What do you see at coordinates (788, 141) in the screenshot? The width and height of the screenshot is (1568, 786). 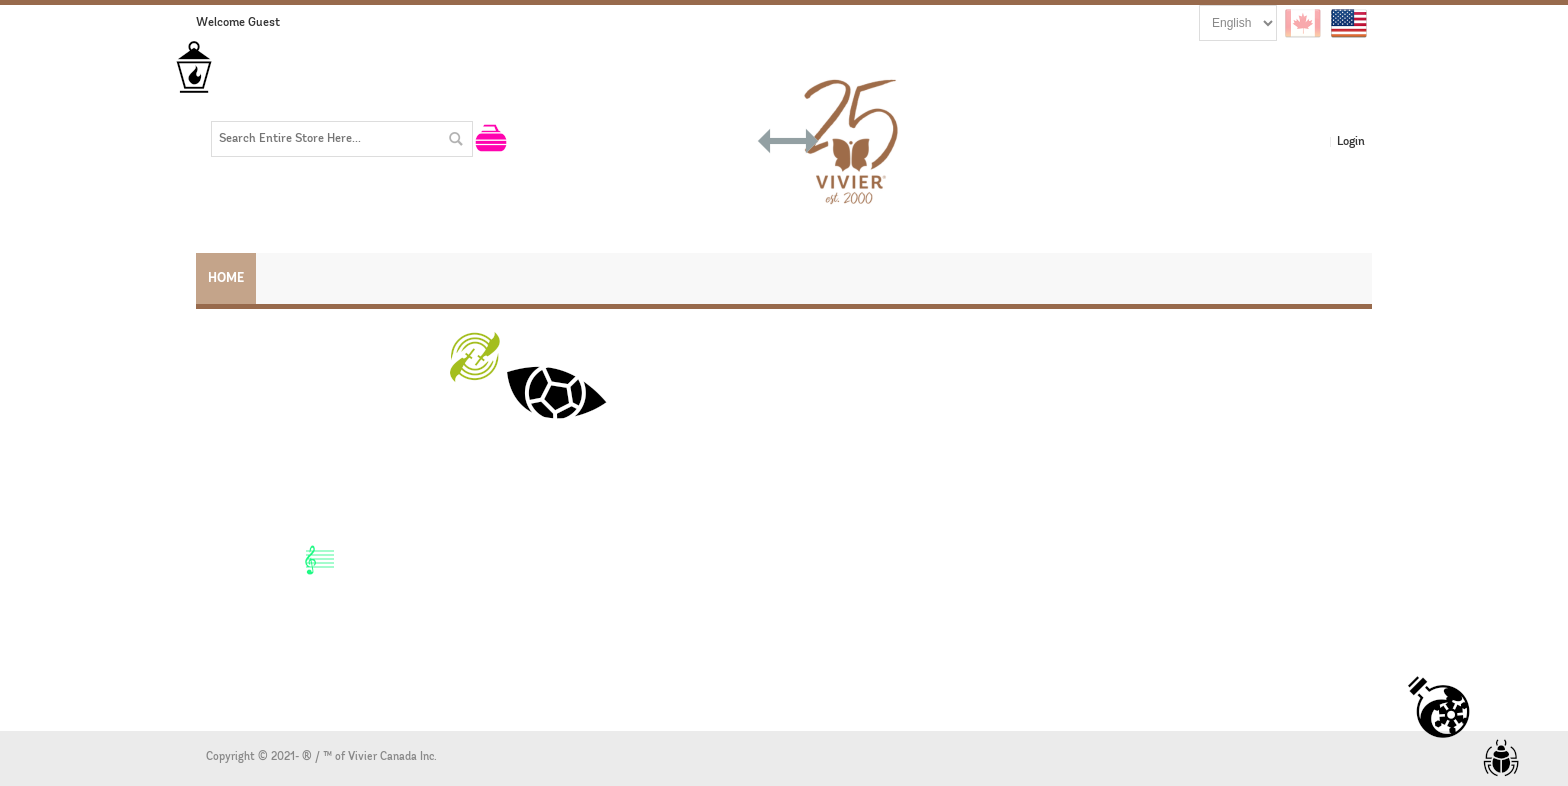 I see `flip image horizontally` at bounding box center [788, 141].